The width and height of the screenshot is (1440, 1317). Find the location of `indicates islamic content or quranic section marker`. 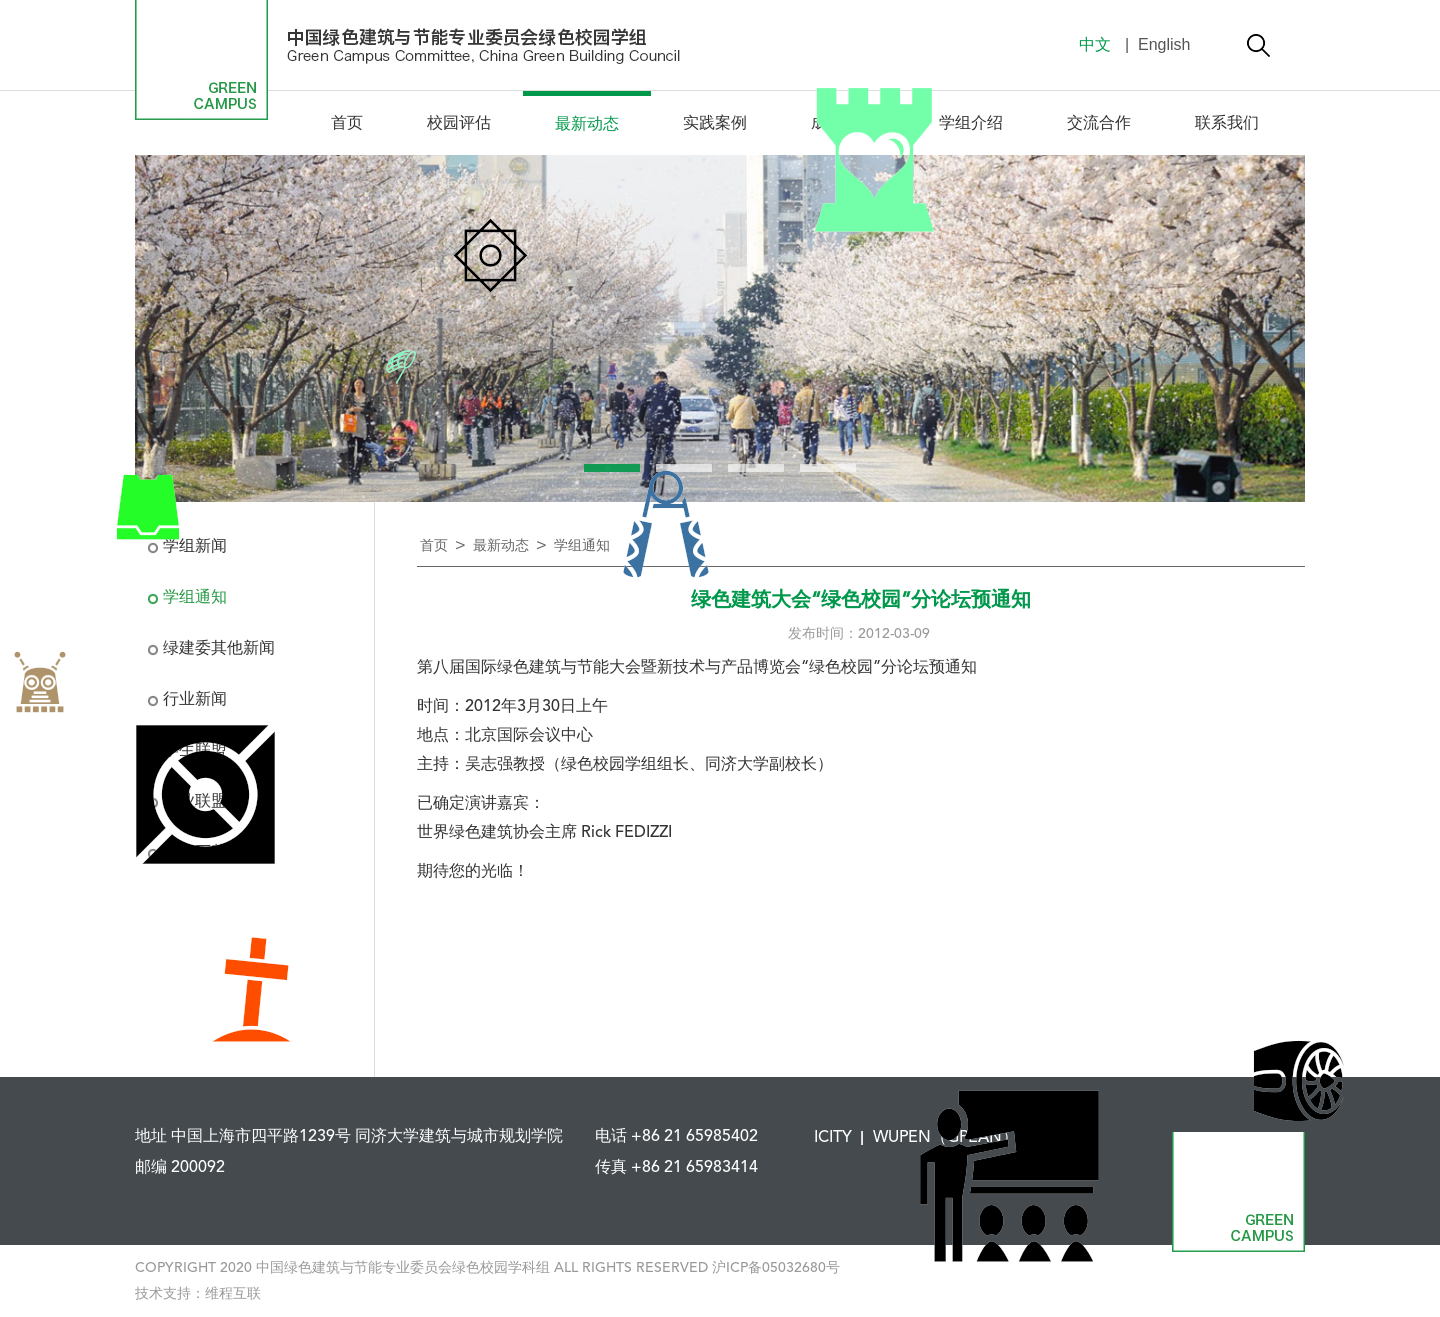

indicates islamic content or quranic section marker is located at coordinates (490, 255).